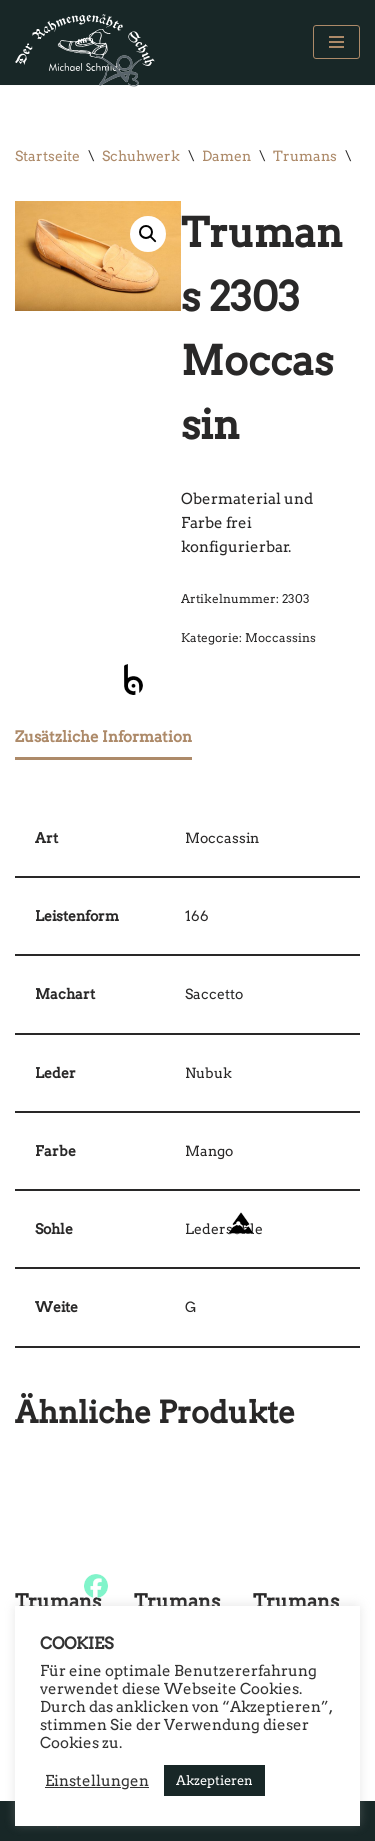 The width and height of the screenshot is (375, 1841). I want to click on botble cms logo, so click(133, 679).